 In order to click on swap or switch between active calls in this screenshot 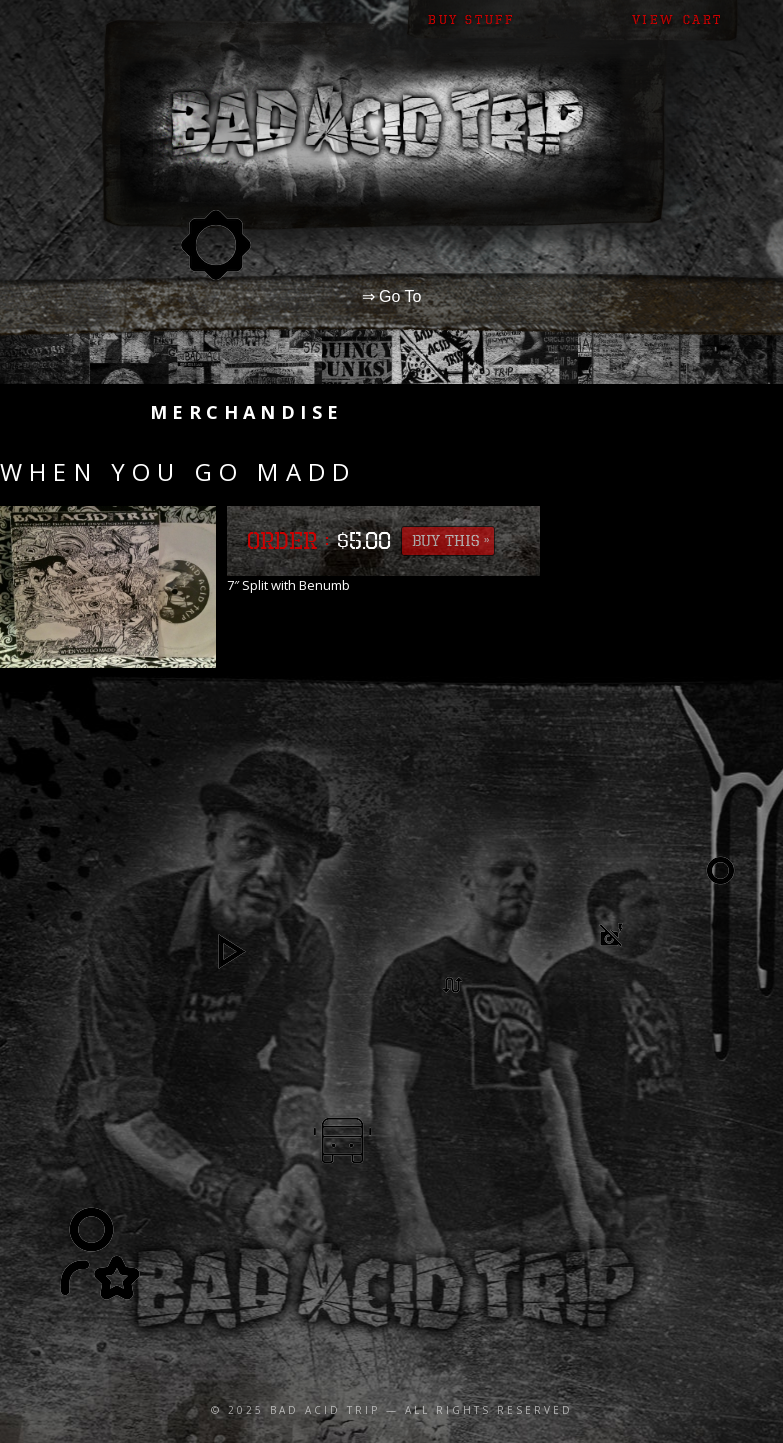, I will do `click(452, 985)`.